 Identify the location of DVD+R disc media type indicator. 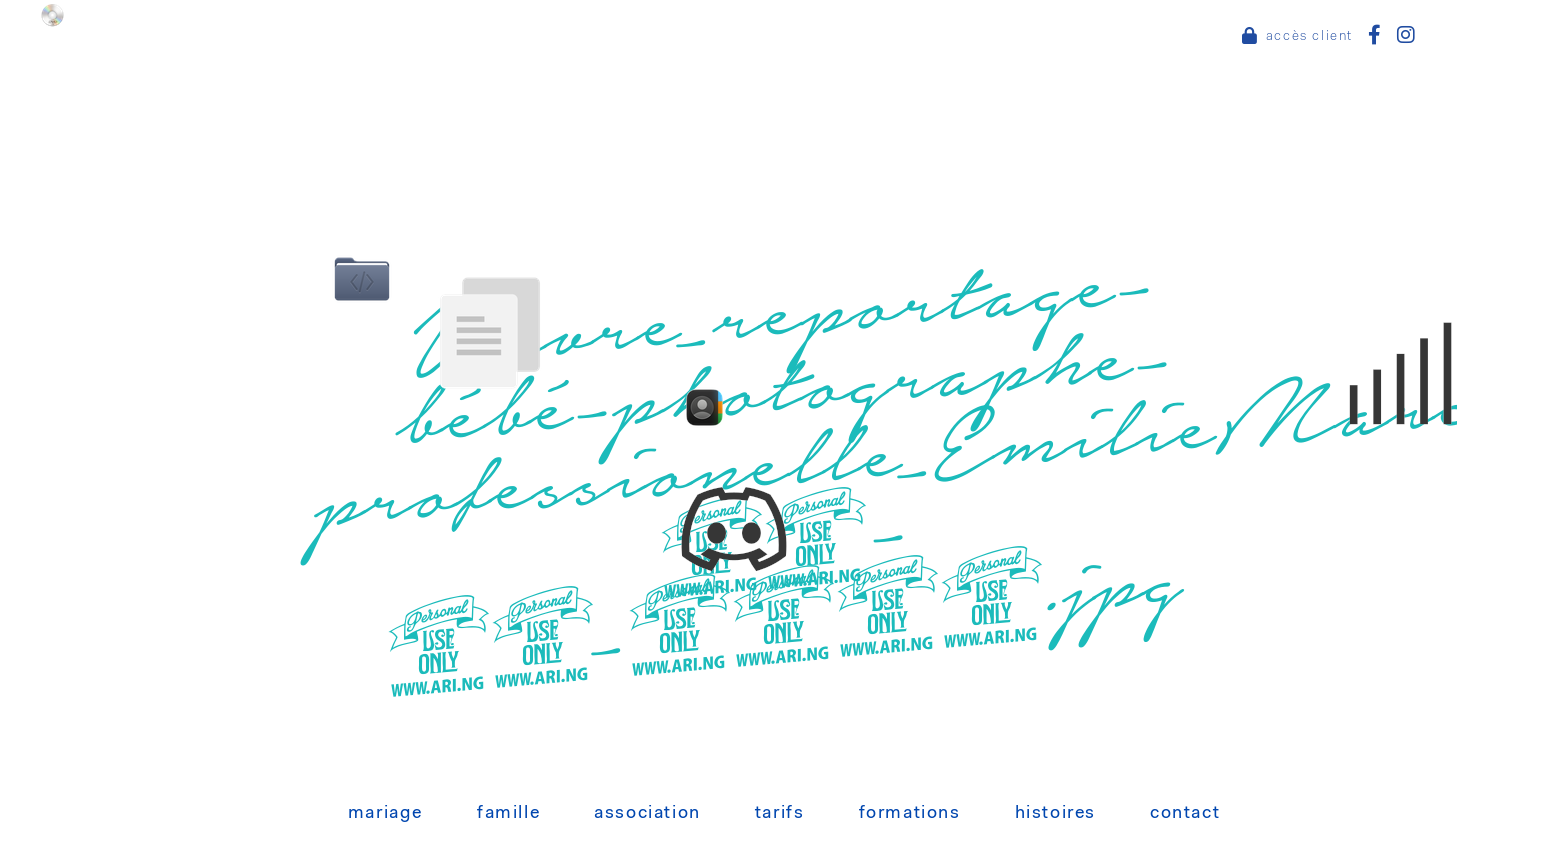
(52, 15).